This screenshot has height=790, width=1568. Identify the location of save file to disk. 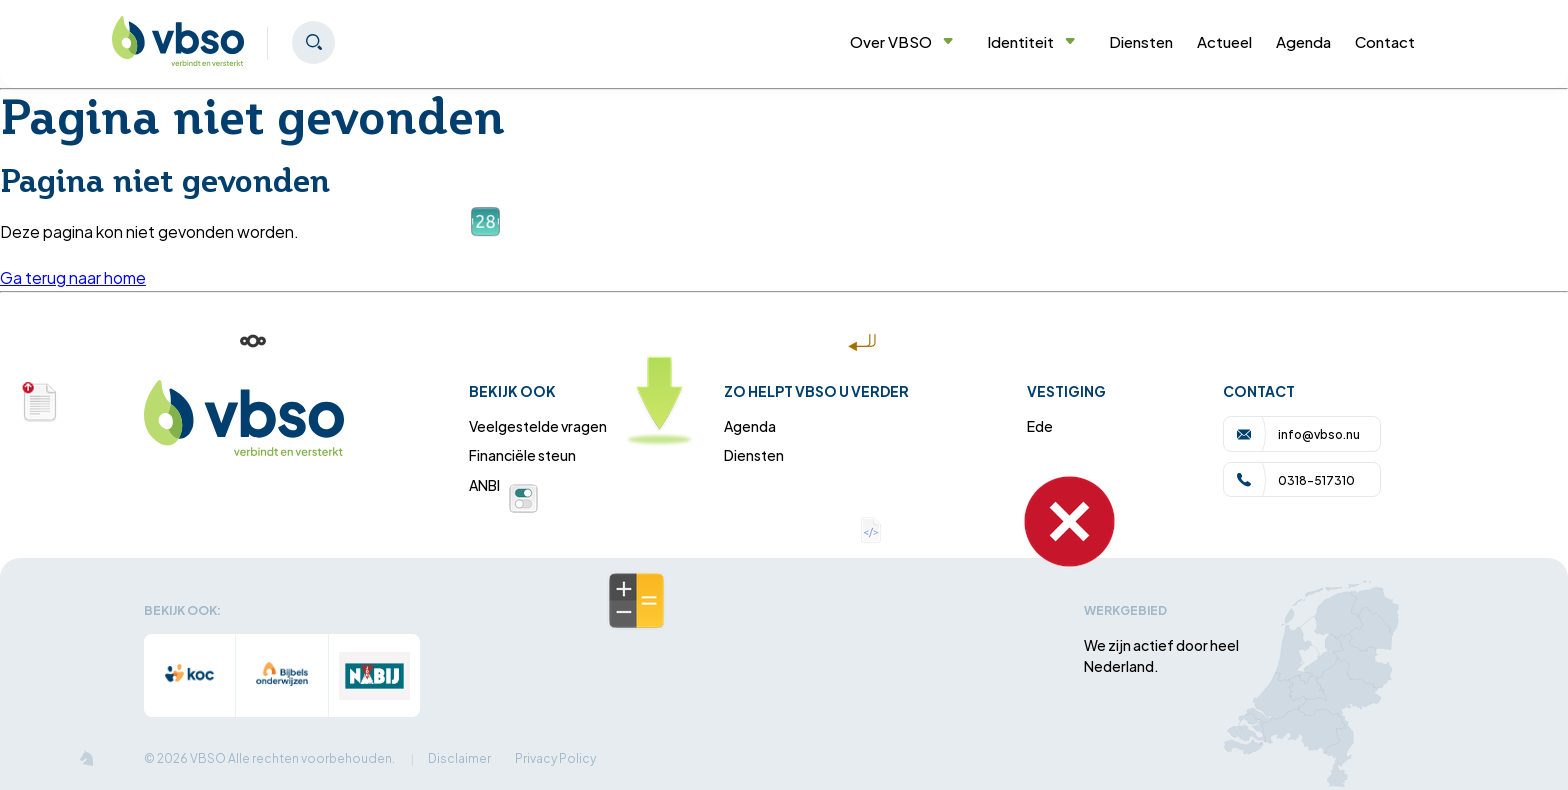
(659, 395).